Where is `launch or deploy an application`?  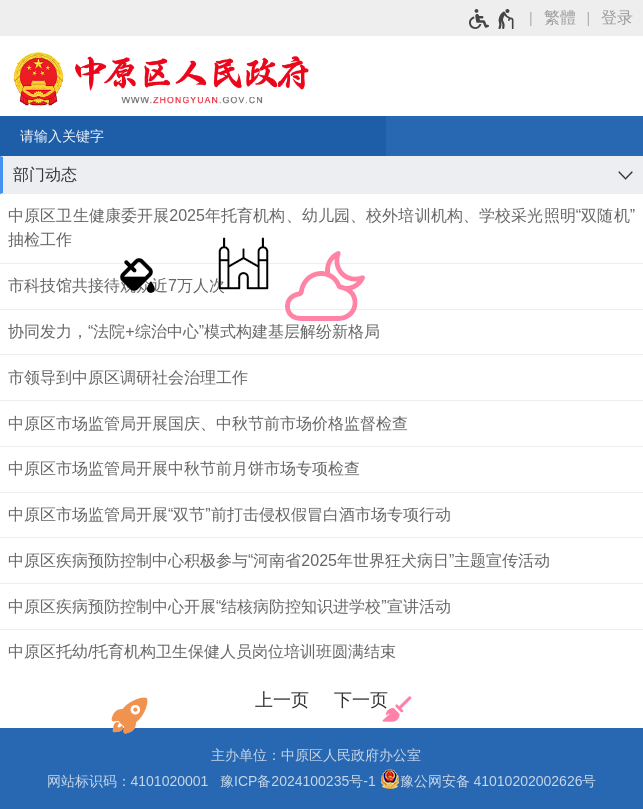 launch or deploy an application is located at coordinates (129, 715).